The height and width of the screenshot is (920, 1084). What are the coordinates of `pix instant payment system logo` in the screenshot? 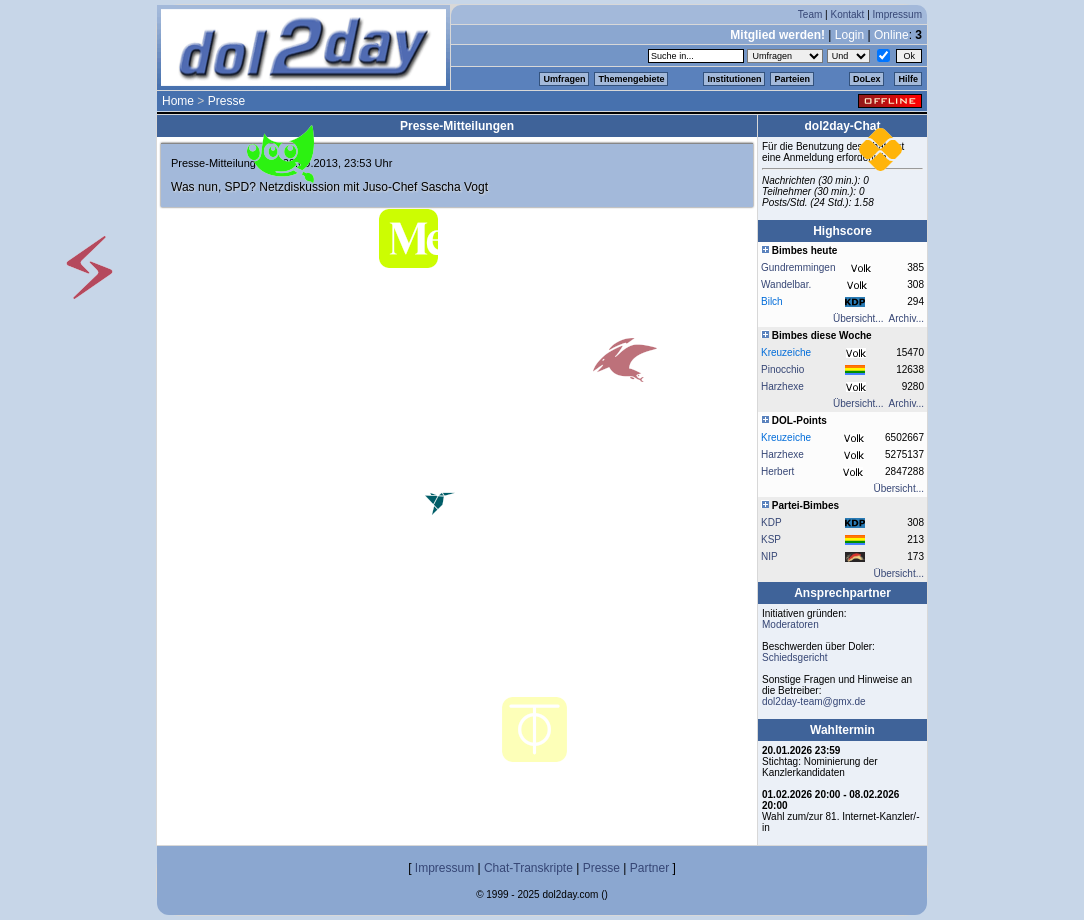 It's located at (880, 149).